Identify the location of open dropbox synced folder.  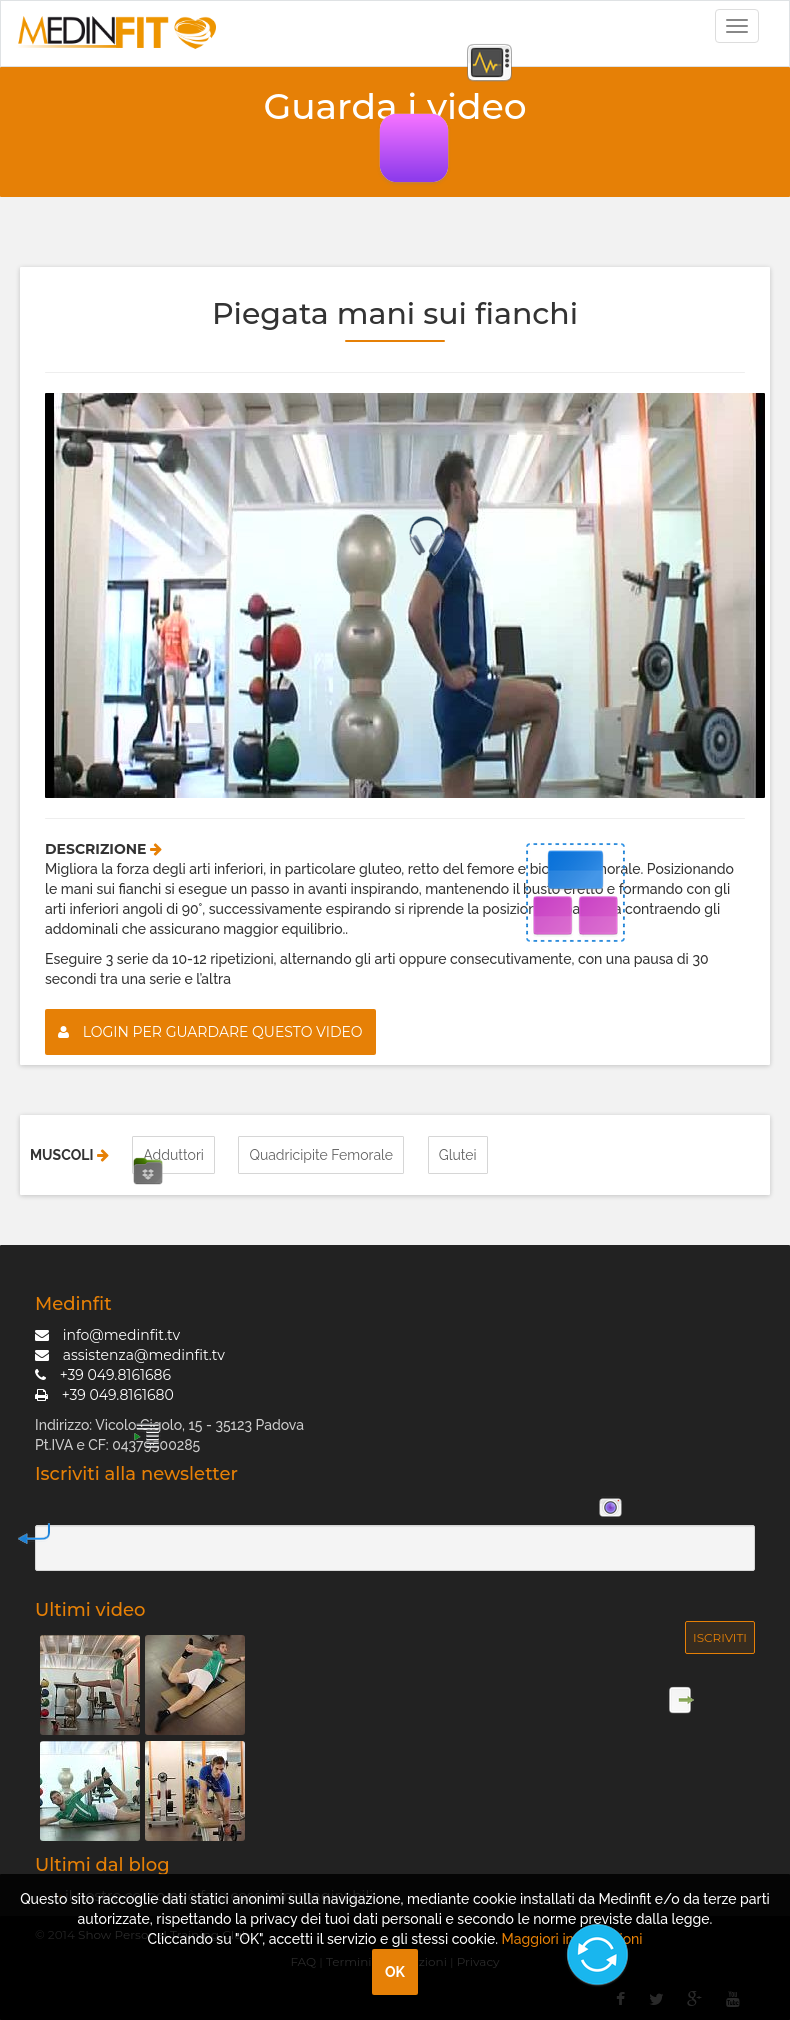
(148, 1171).